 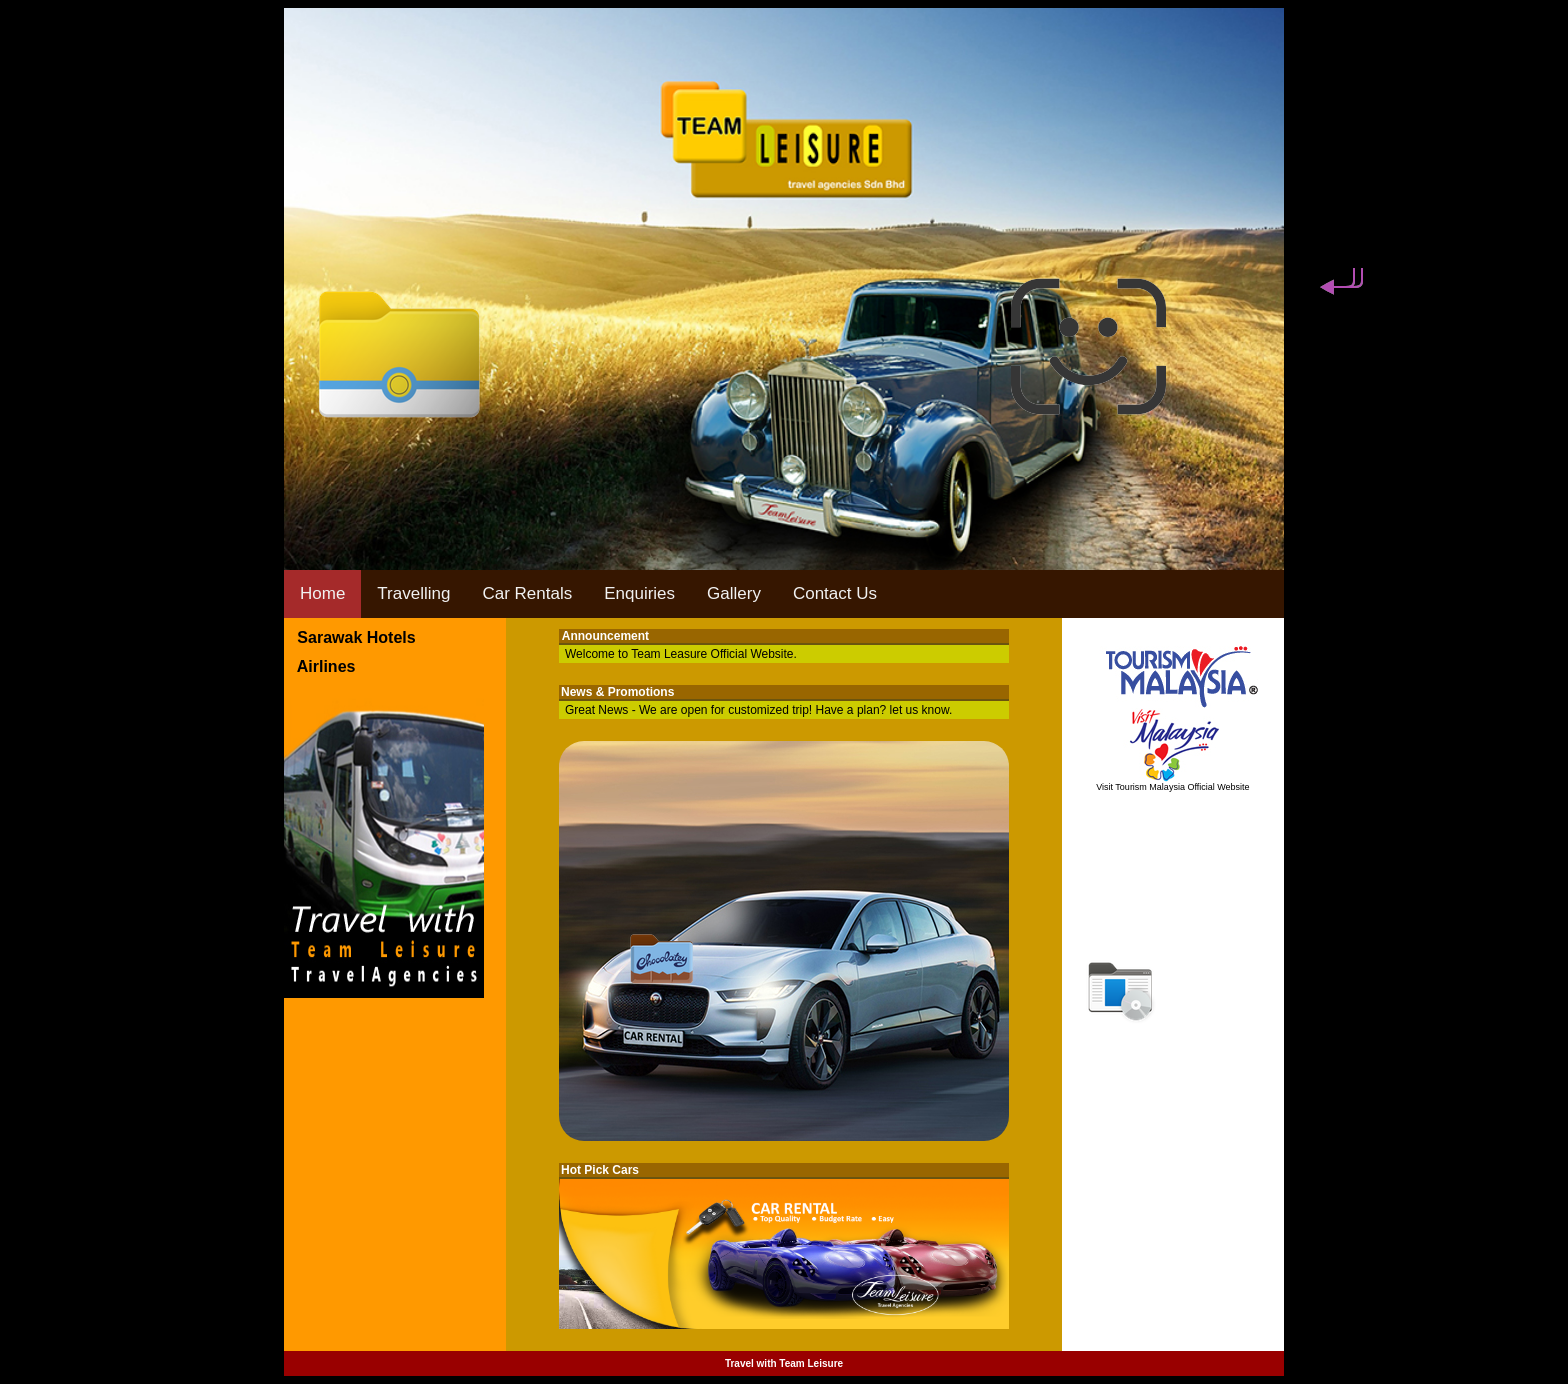 I want to click on face recognition authentication, so click(x=1088, y=346).